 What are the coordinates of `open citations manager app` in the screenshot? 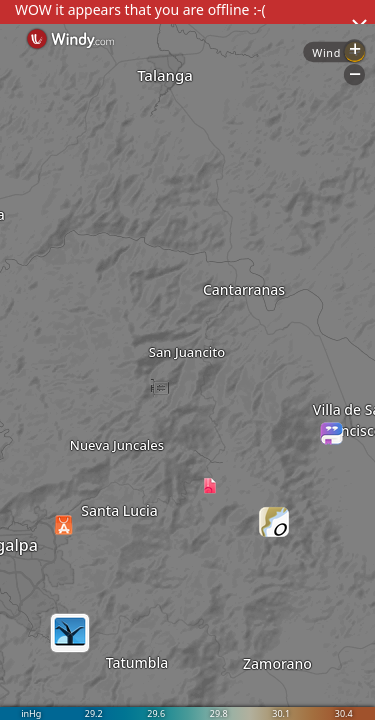 It's located at (331, 433).